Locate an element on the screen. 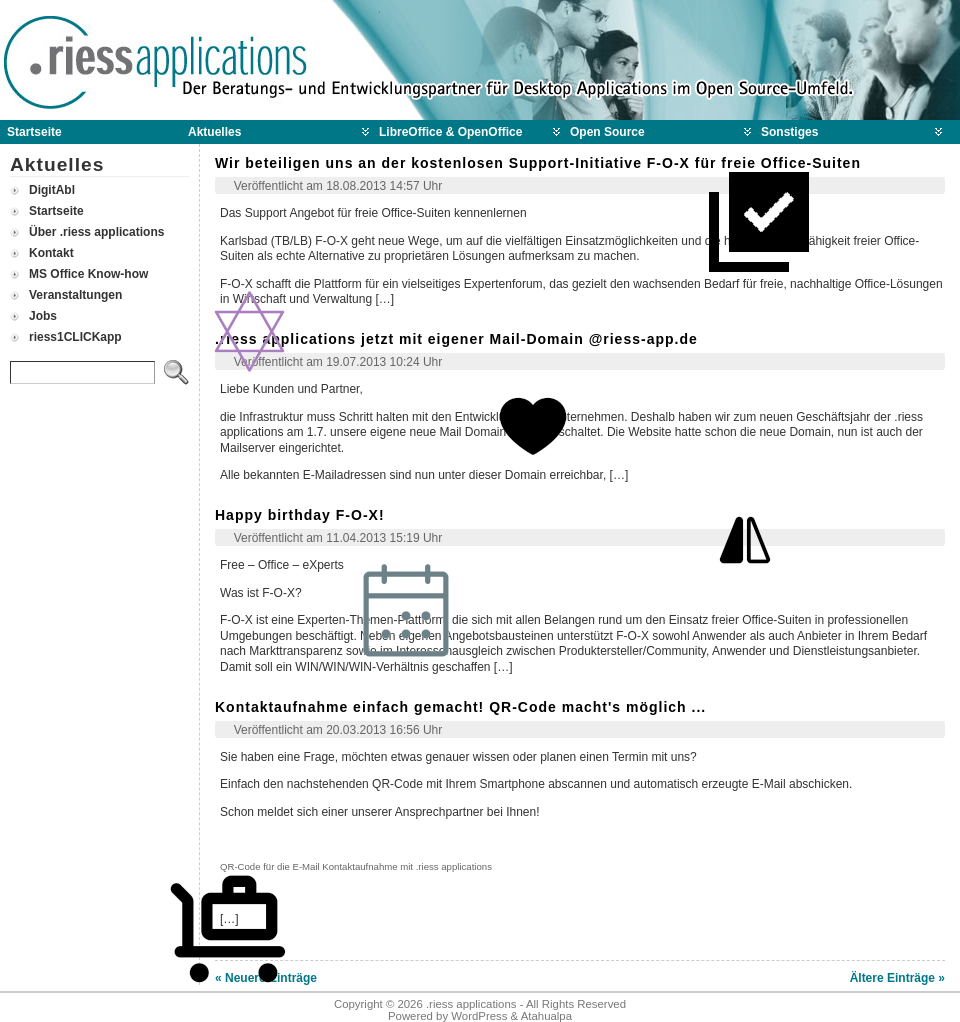  flip image horizontally is located at coordinates (745, 542).